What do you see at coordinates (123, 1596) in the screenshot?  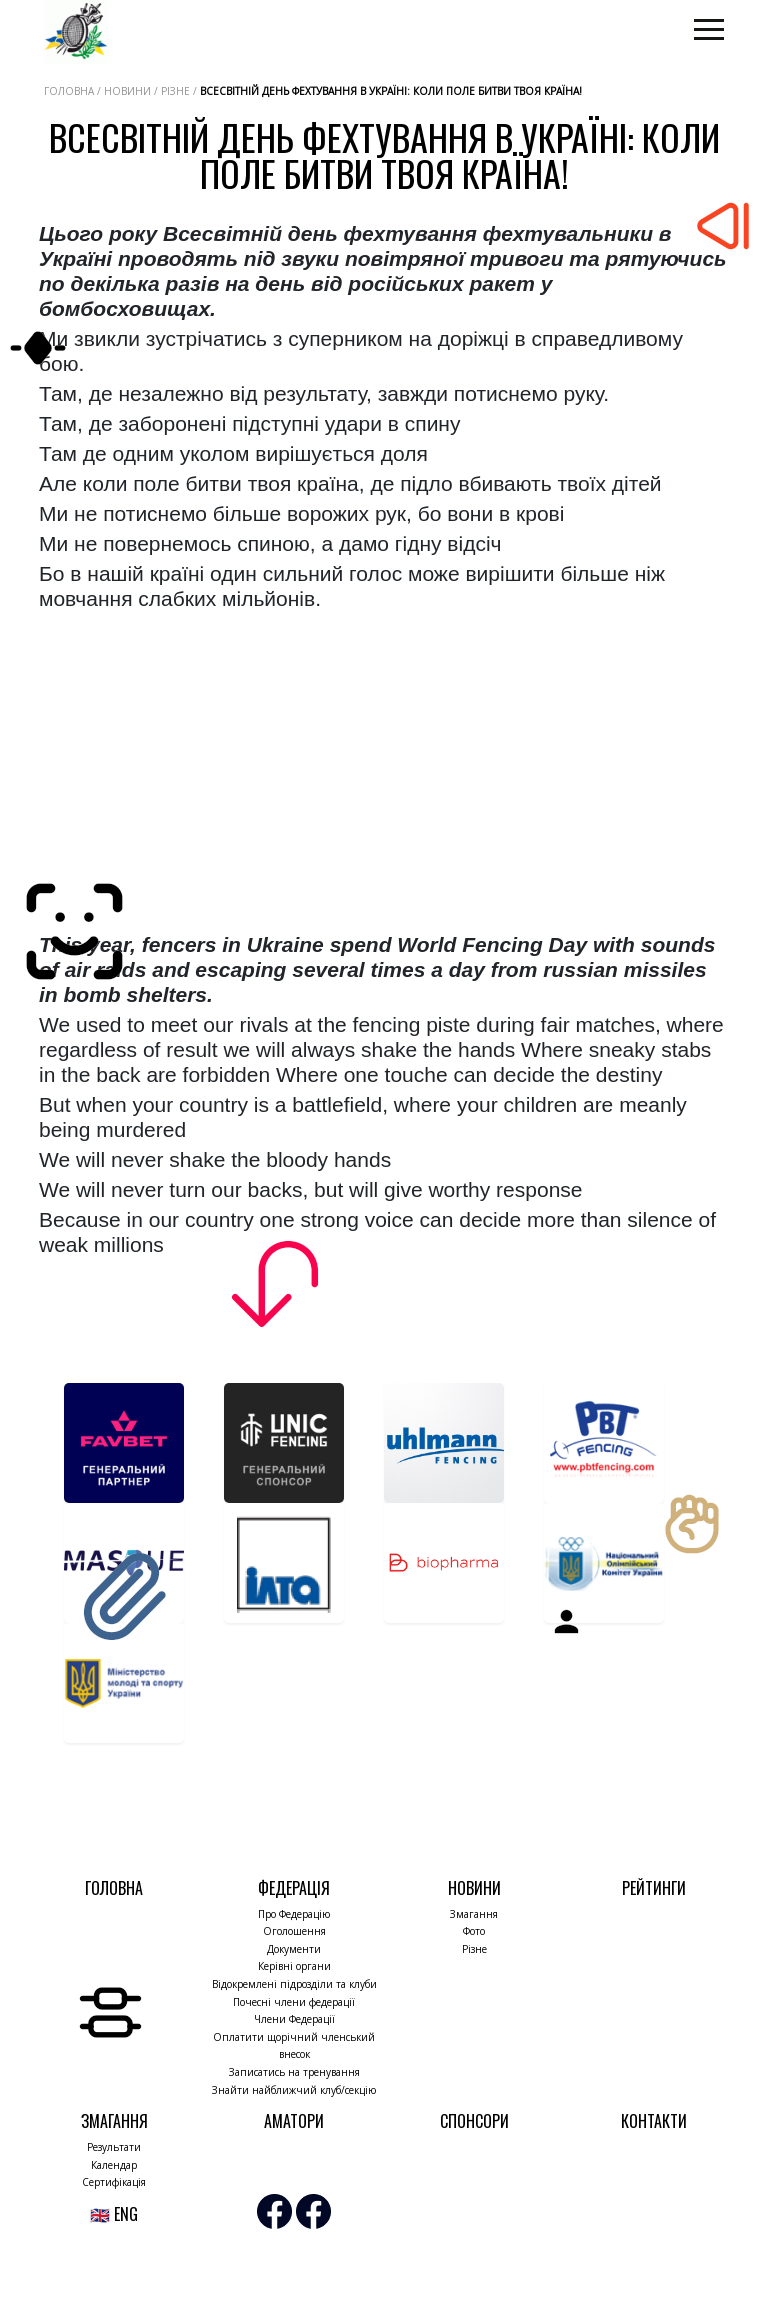 I see `attach a file to your message` at bounding box center [123, 1596].